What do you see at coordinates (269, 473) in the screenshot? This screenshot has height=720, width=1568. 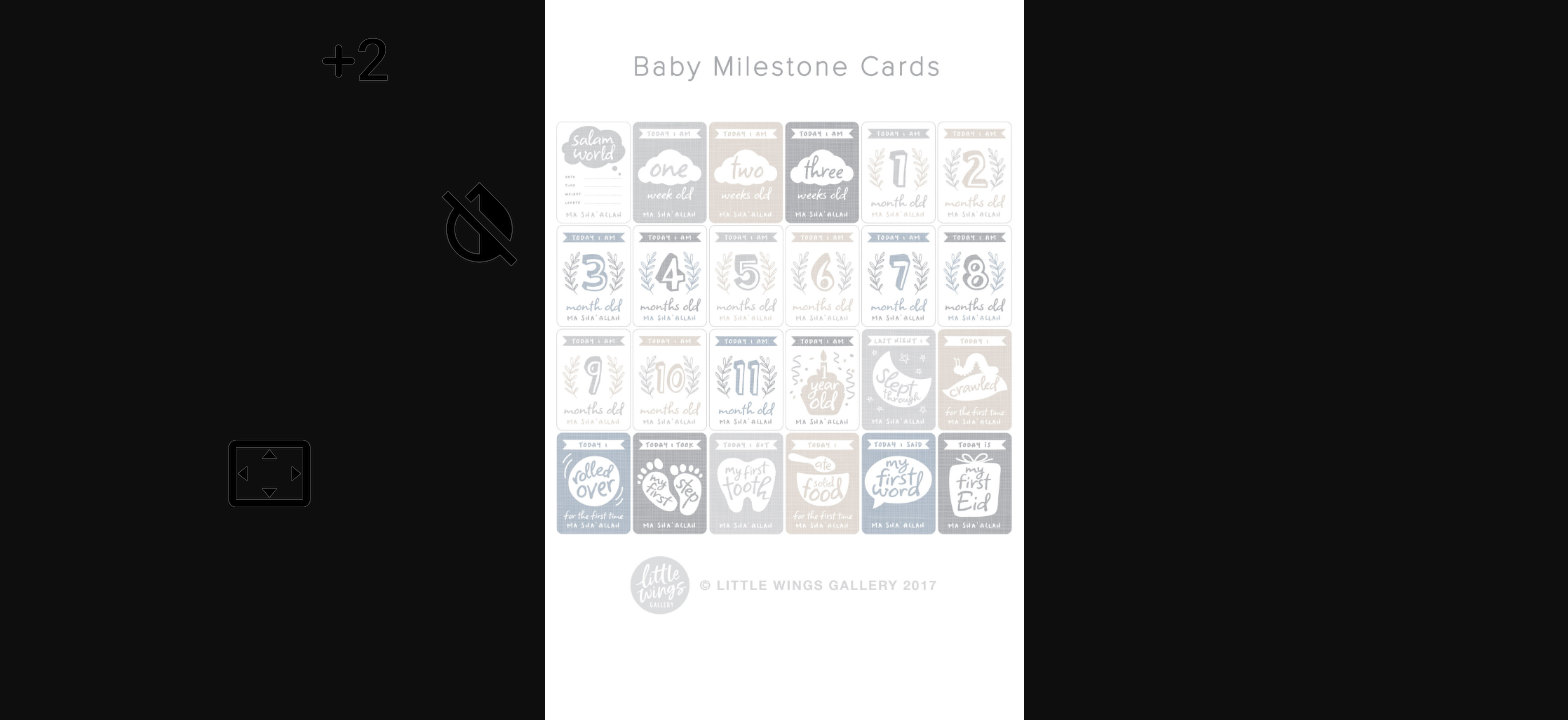 I see `adjust display overscan settings` at bounding box center [269, 473].